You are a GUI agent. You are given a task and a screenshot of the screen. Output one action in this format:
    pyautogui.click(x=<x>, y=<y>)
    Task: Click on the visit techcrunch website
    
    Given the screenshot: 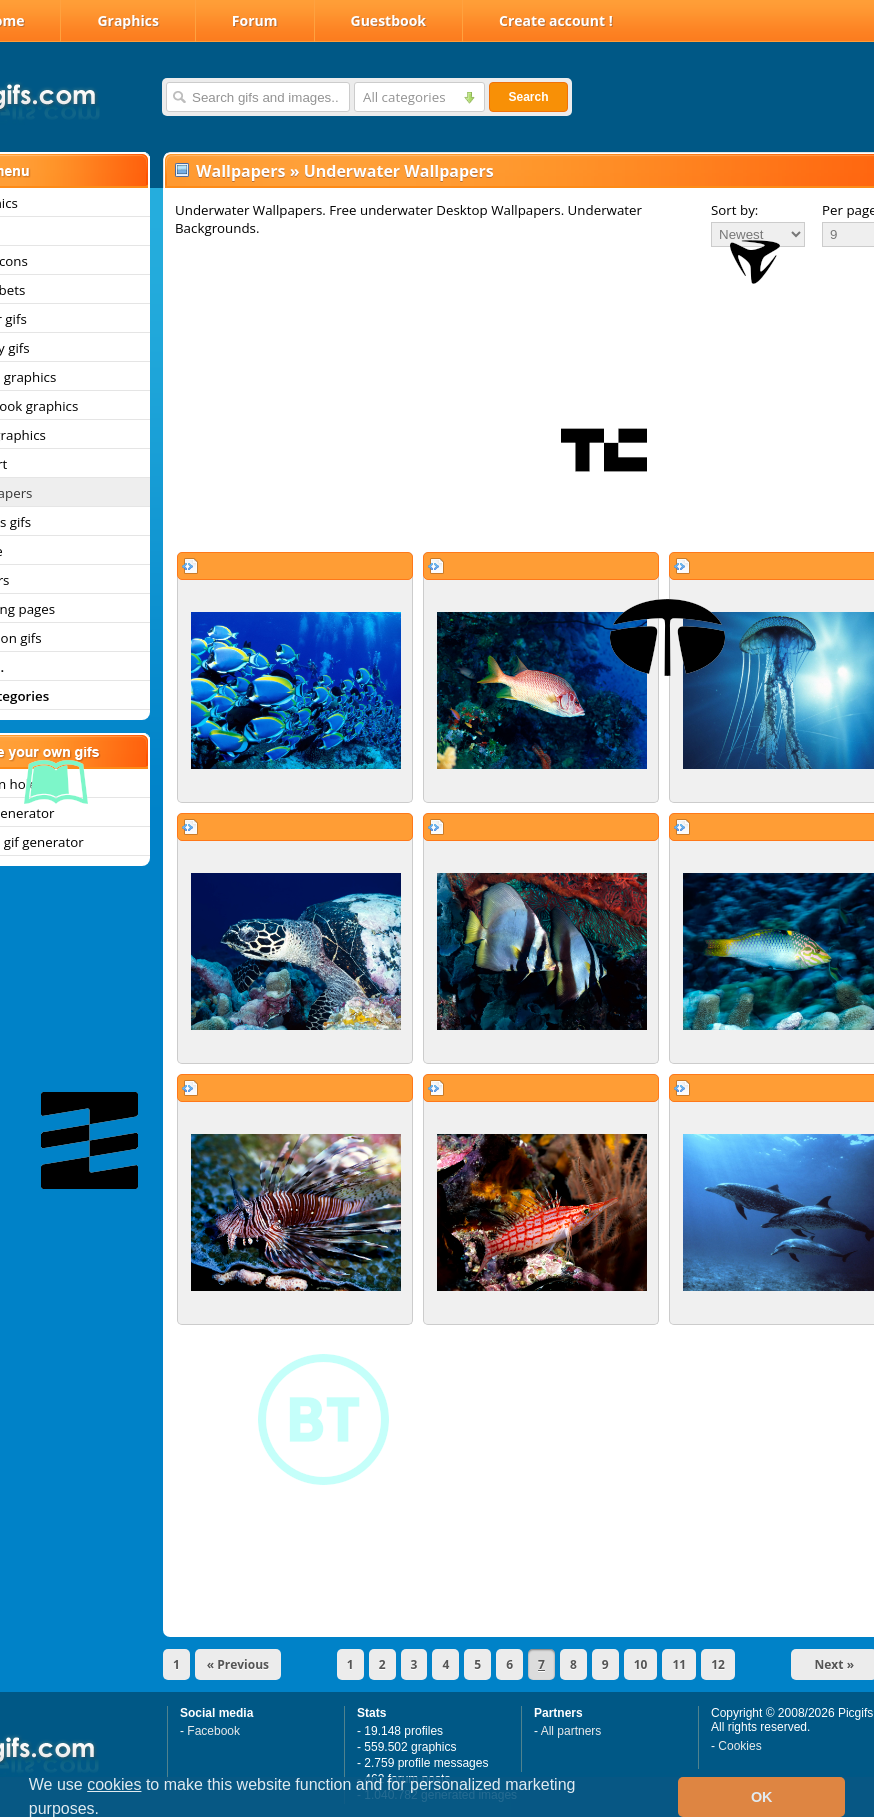 What is the action you would take?
    pyautogui.click(x=604, y=450)
    